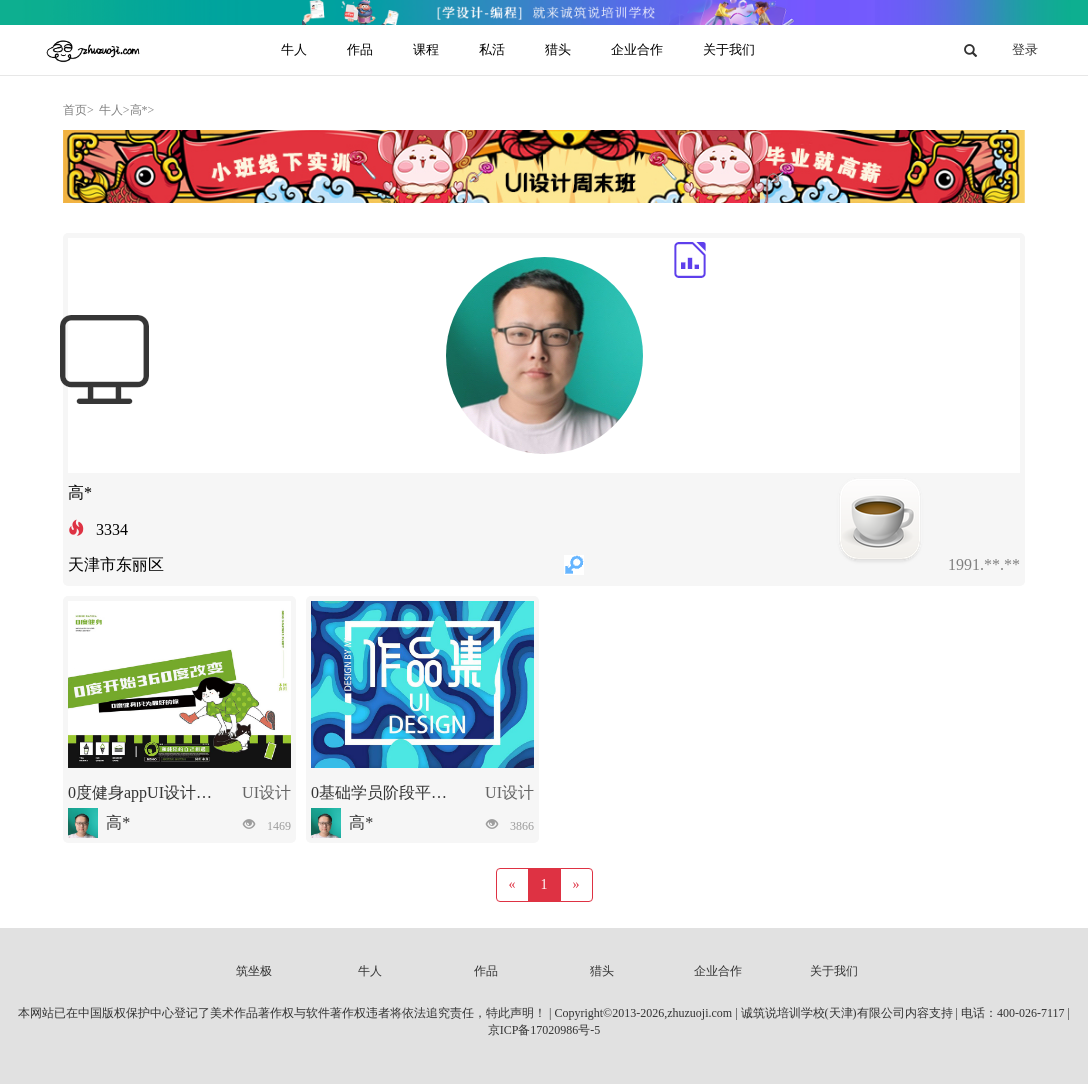 The width and height of the screenshot is (1088, 1084). Describe the element at coordinates (104, 359) in the screenshot. I see `display or monitor settings` at that location.